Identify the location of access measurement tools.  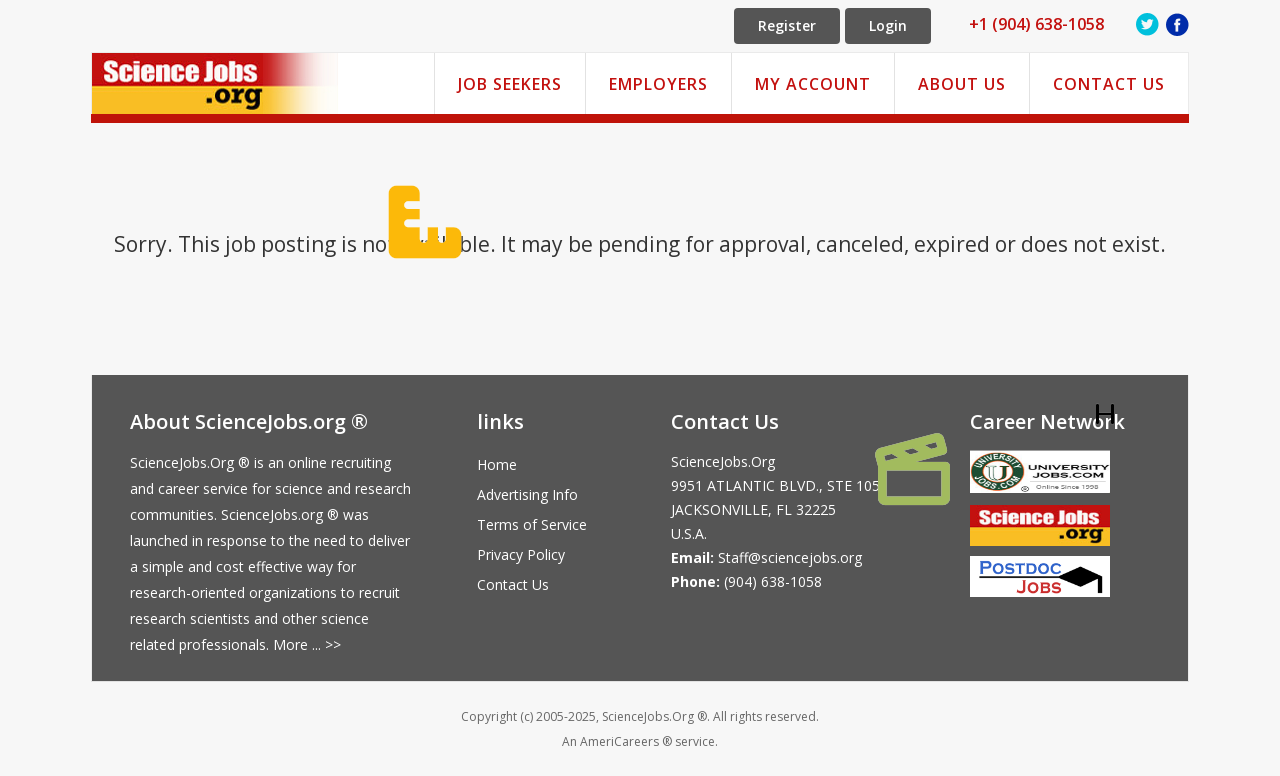
(425, 222).